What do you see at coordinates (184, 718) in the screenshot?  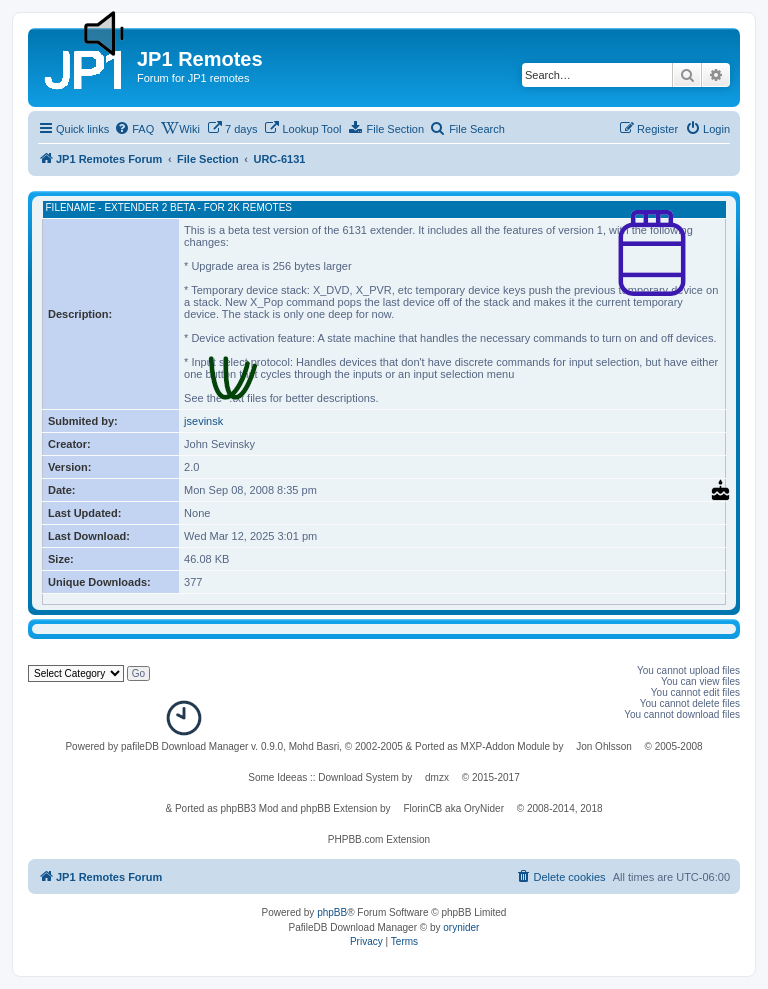 I see `indicates the current time is 10 o'clock` at bounding box center [184, 718].